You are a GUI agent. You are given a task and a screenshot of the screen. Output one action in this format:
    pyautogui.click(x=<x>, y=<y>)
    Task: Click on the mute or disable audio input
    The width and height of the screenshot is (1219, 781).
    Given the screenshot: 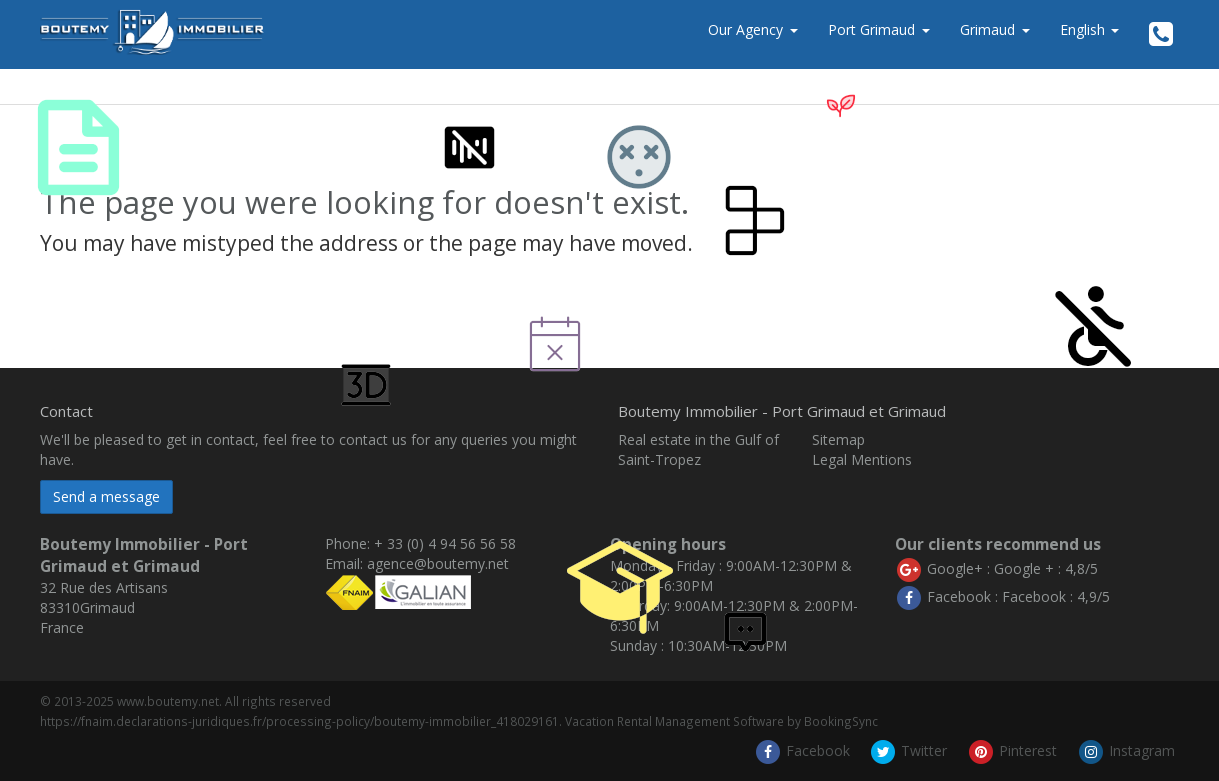 What is the action you would take?
    pyautogui.click(x=469, y=147)
    